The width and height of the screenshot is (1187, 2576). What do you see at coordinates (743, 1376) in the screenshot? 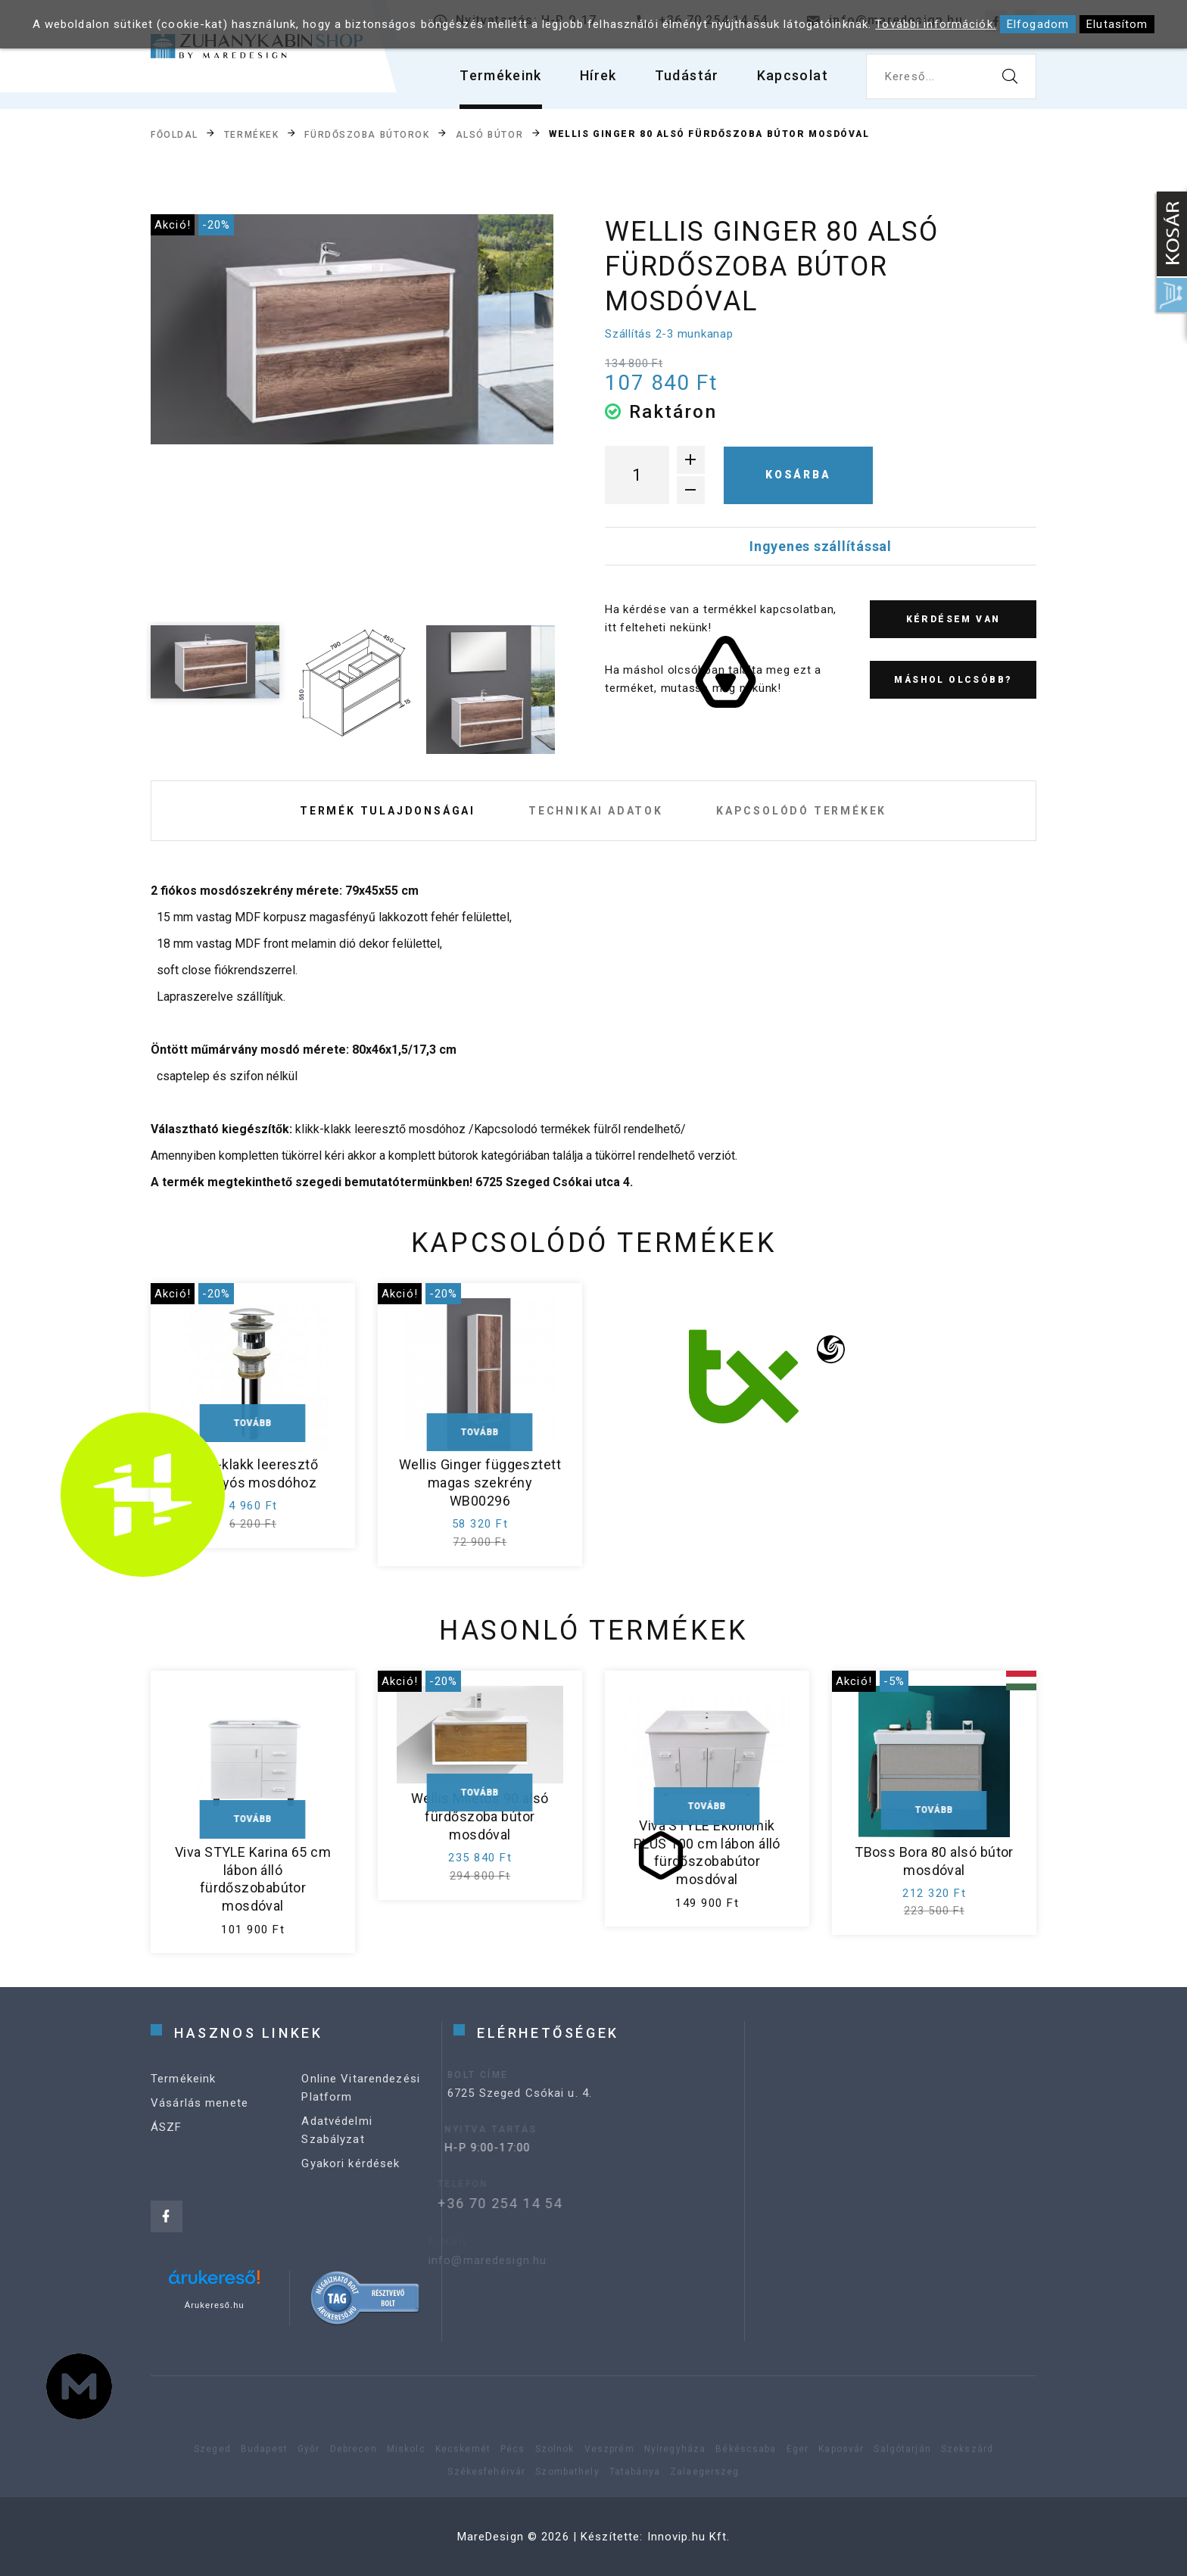
I see `transifex localization platform logo` at bounding box center [743, 1376].